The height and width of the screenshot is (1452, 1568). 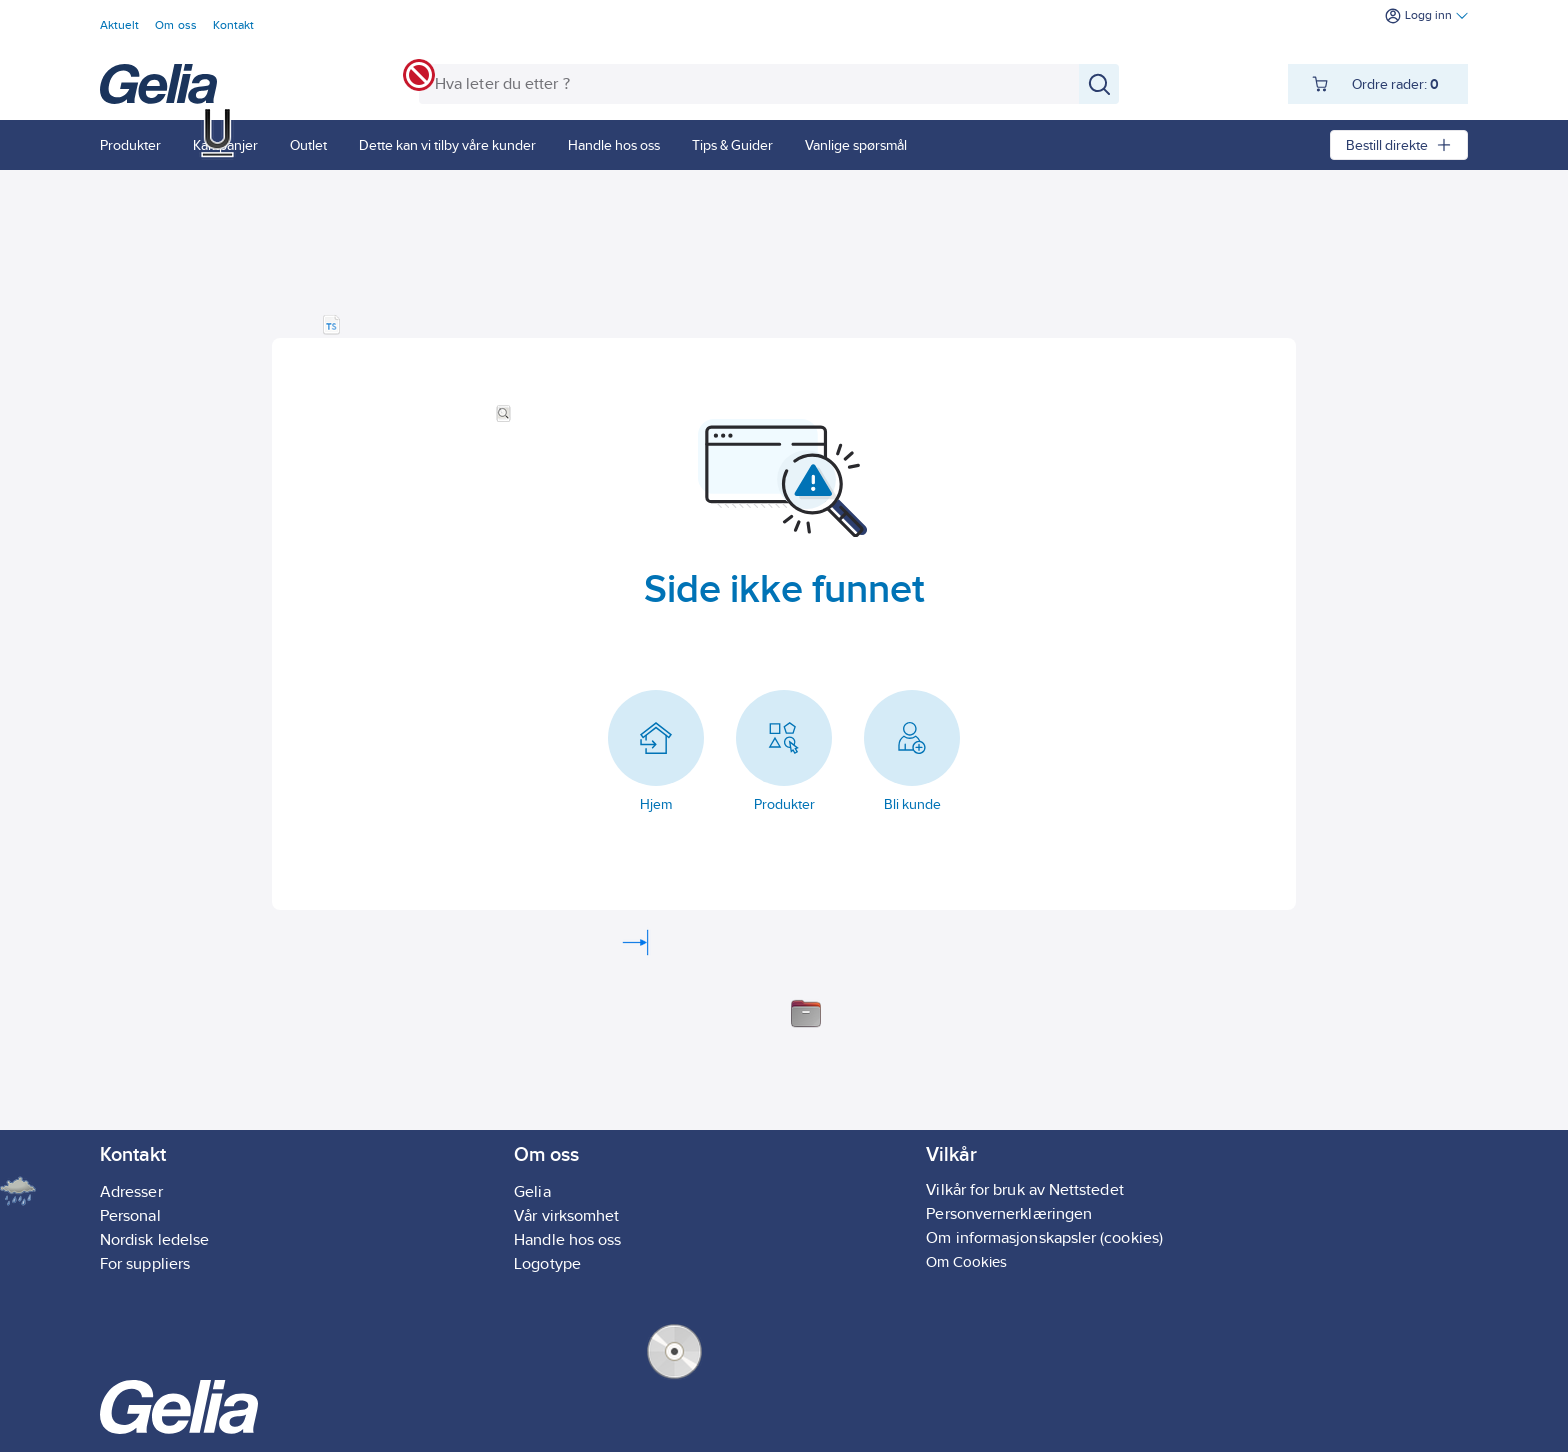 I want to click on a typescript source code file, so click(x=331, y=324).